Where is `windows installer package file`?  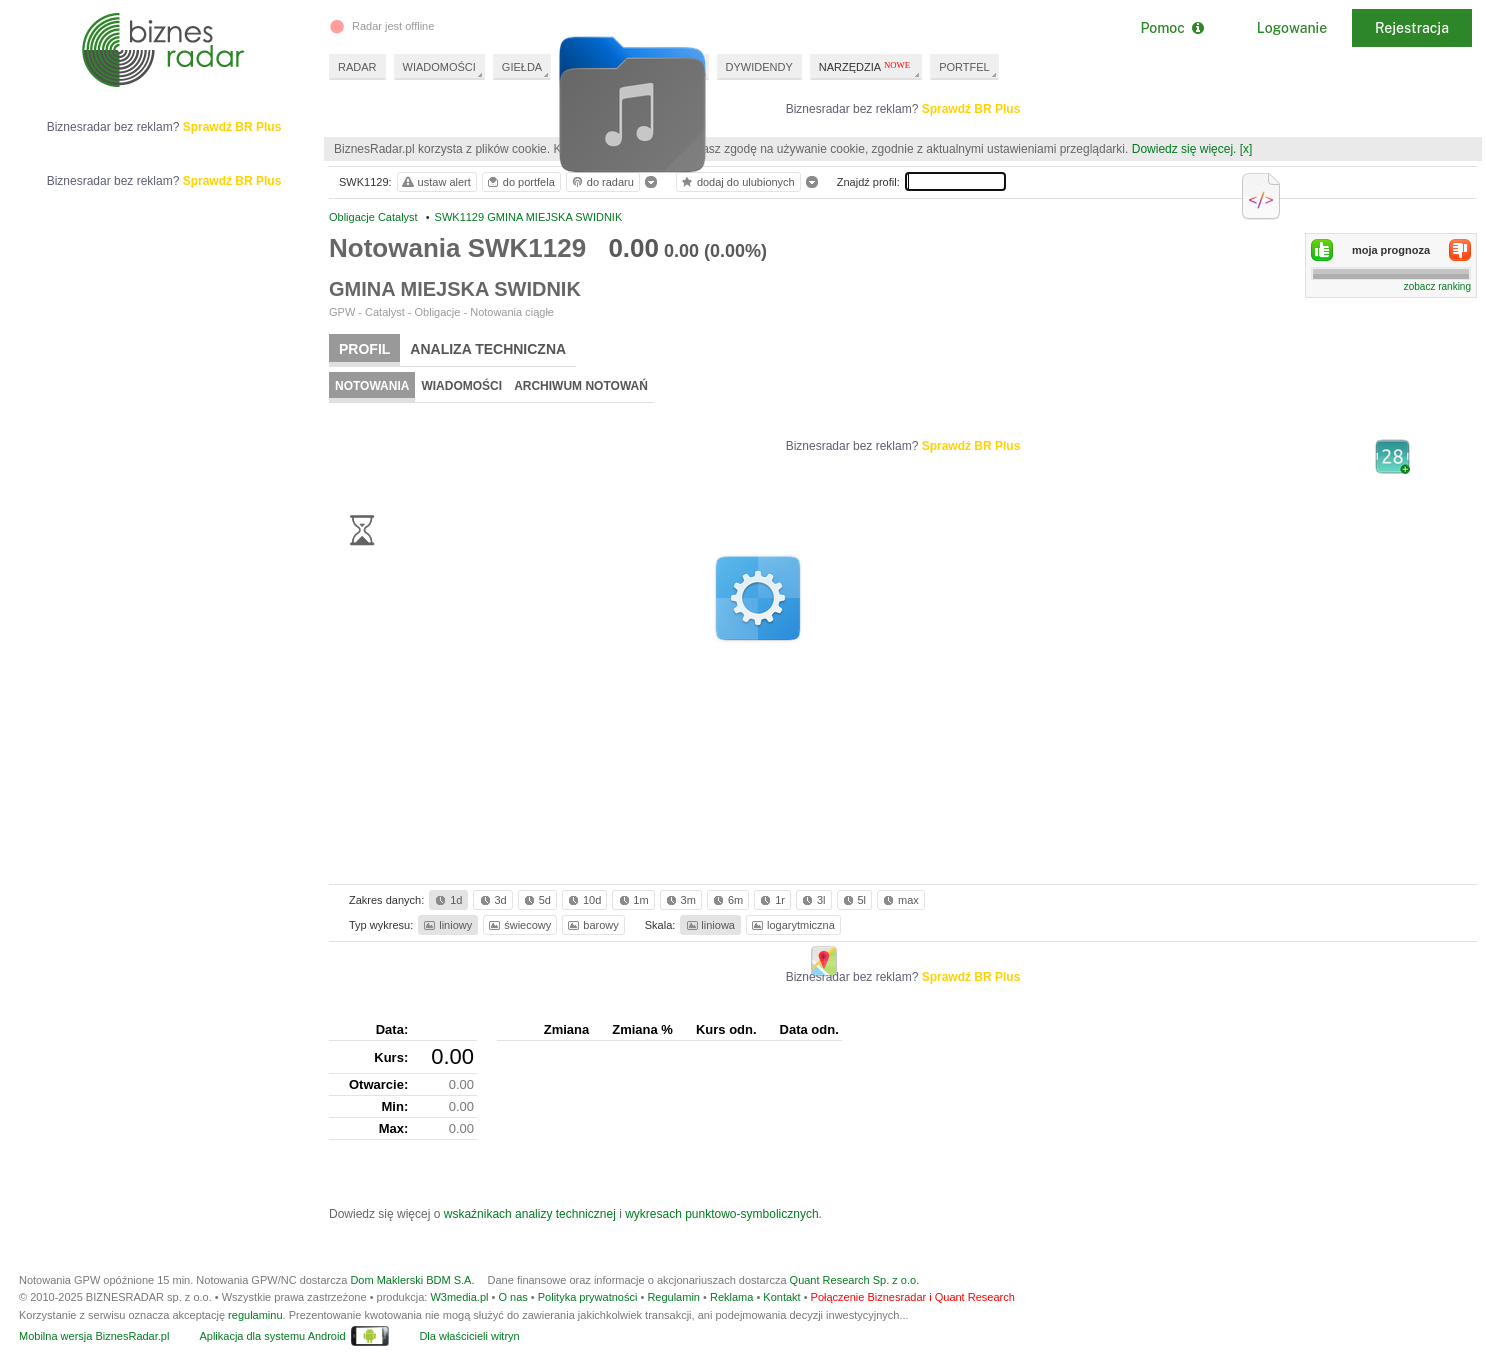
windows installer package file is located at coordinates (758, 598).